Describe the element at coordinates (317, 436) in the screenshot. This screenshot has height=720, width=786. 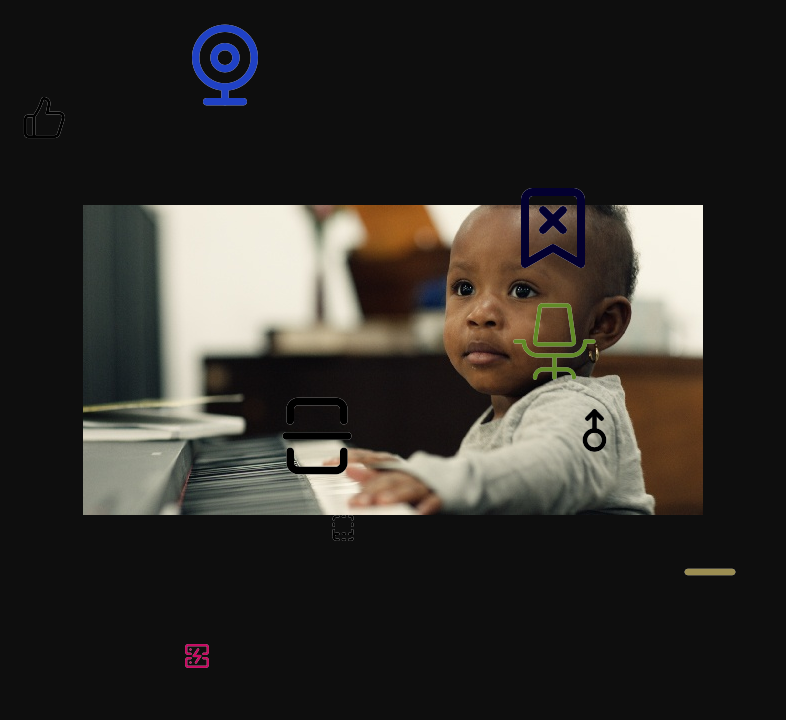
I see `split view vertically` at that location.